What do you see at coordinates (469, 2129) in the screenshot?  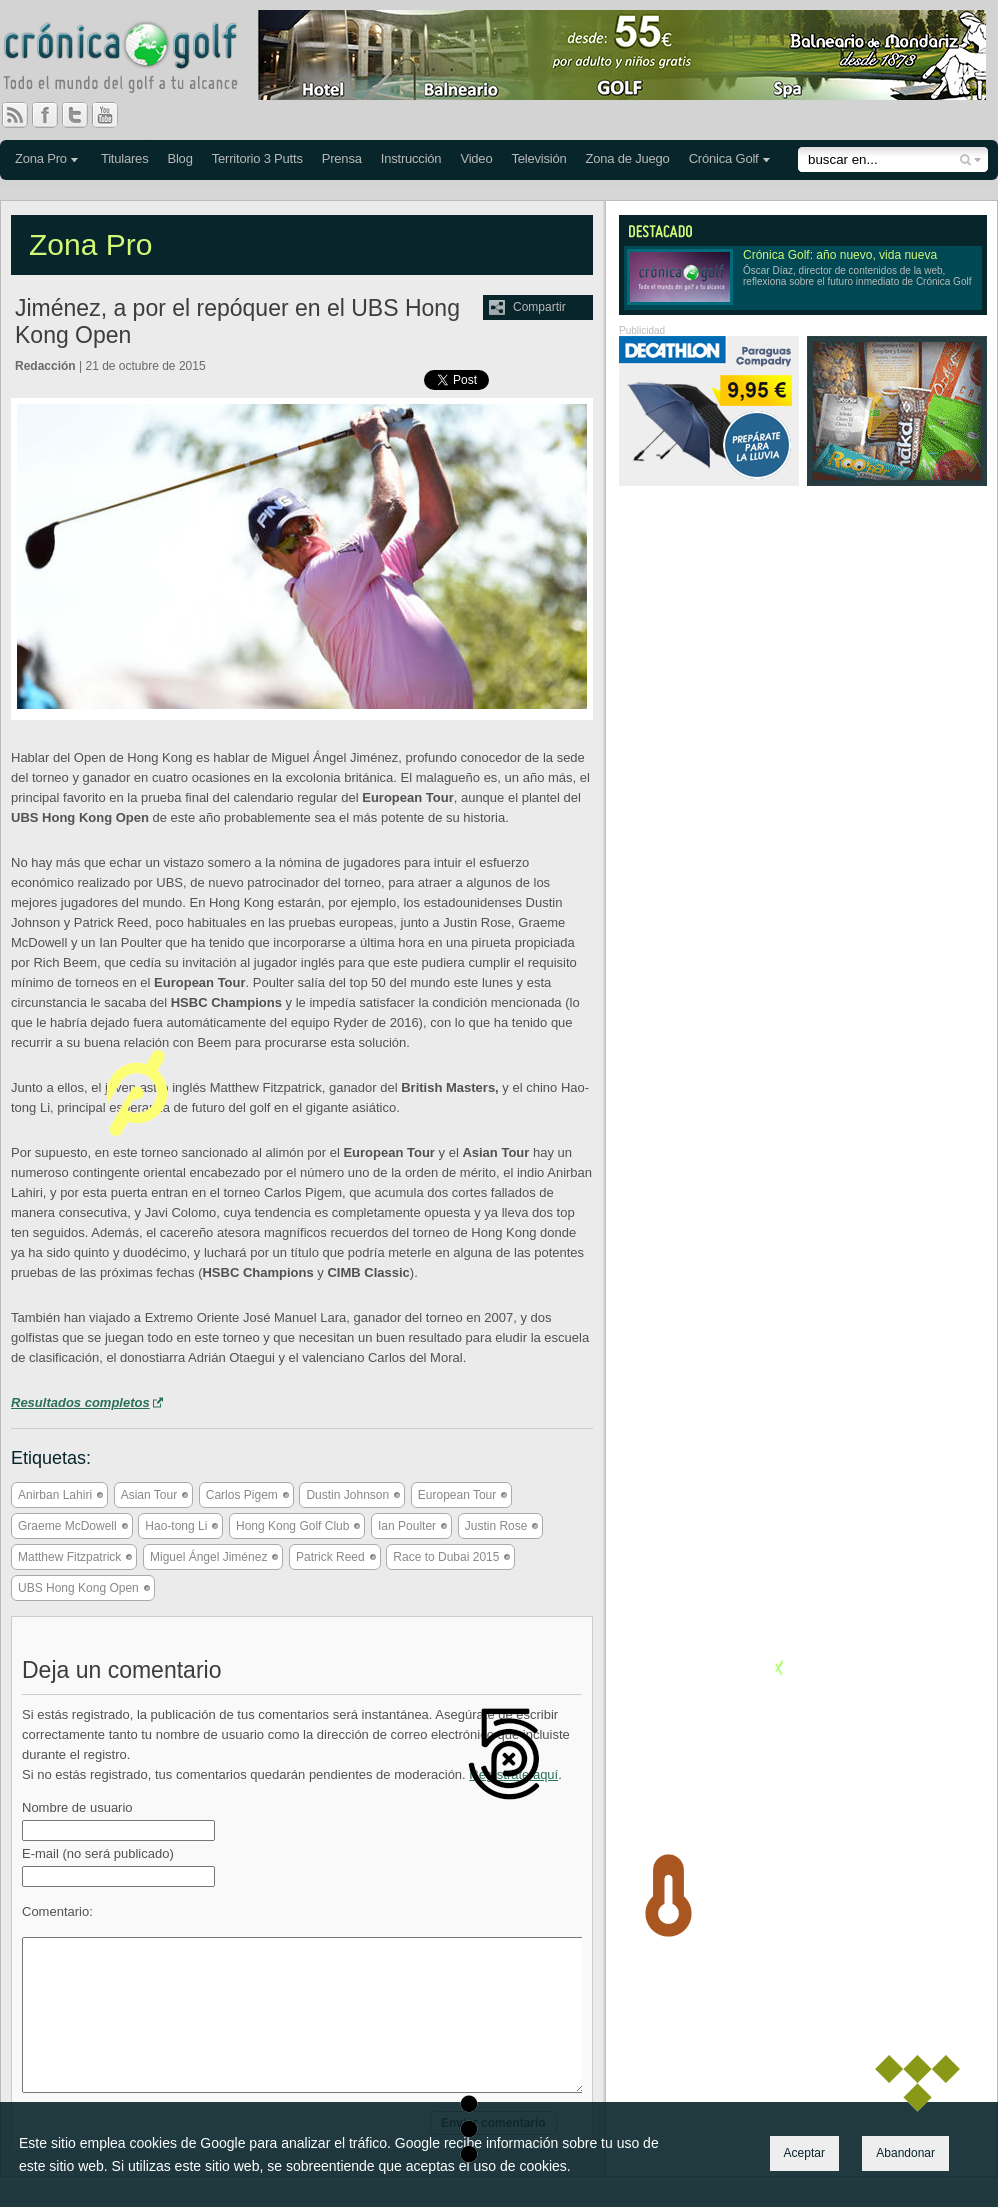 I see `open more options menu` at bounding box center [469, 2129].